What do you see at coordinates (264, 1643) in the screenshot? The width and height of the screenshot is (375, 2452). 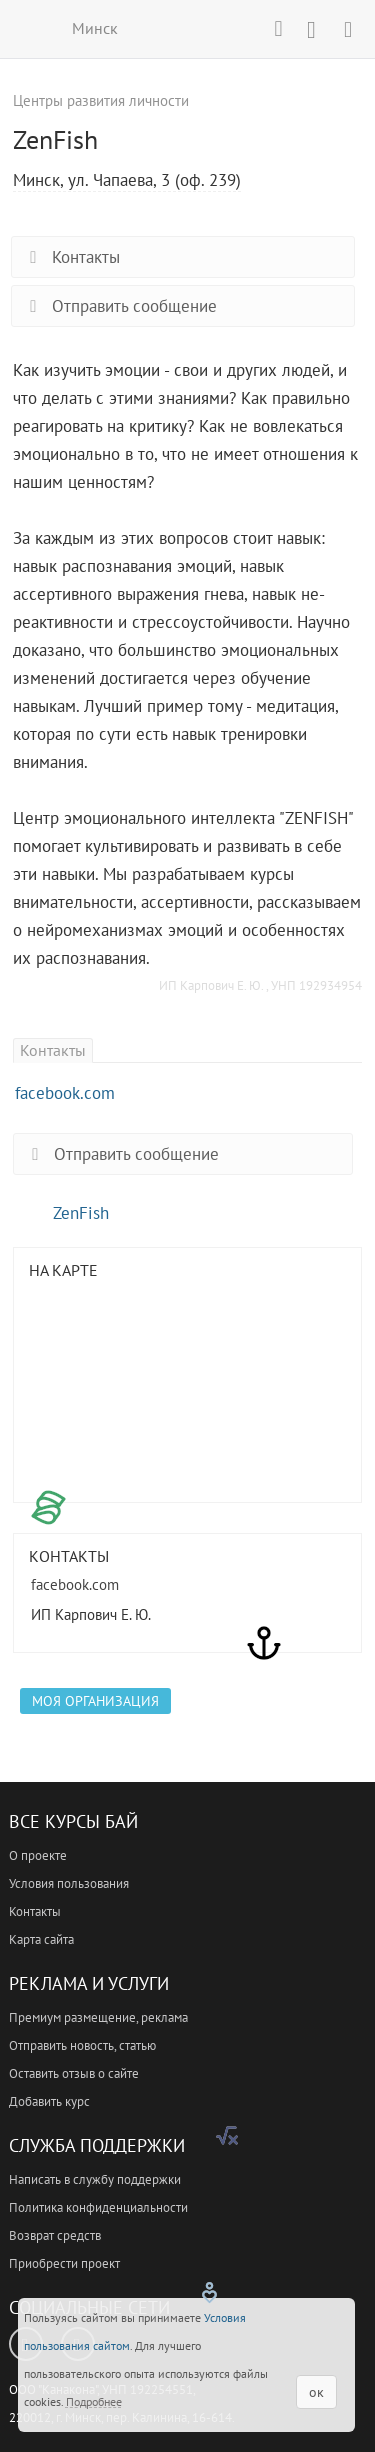 I see `anchor element to a fixed position` at bounding box center [264, 1643].